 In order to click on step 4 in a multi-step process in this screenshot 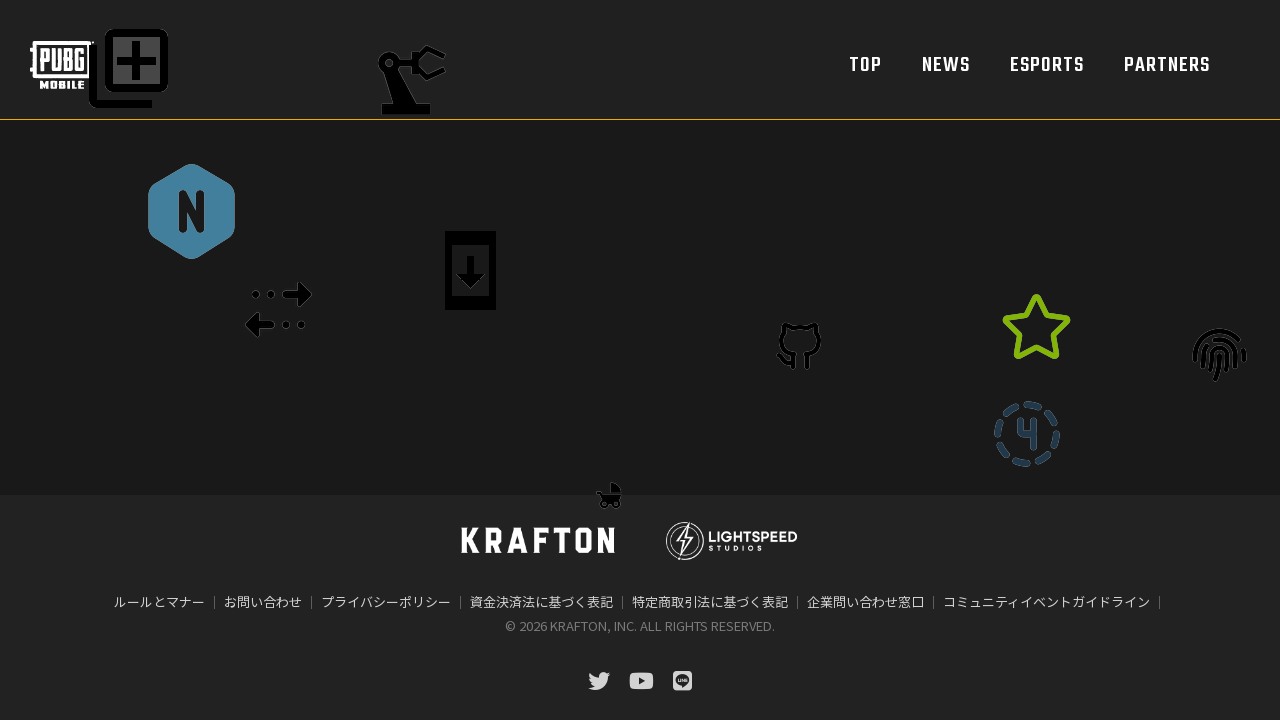, I will do `click(1027, 434)`.